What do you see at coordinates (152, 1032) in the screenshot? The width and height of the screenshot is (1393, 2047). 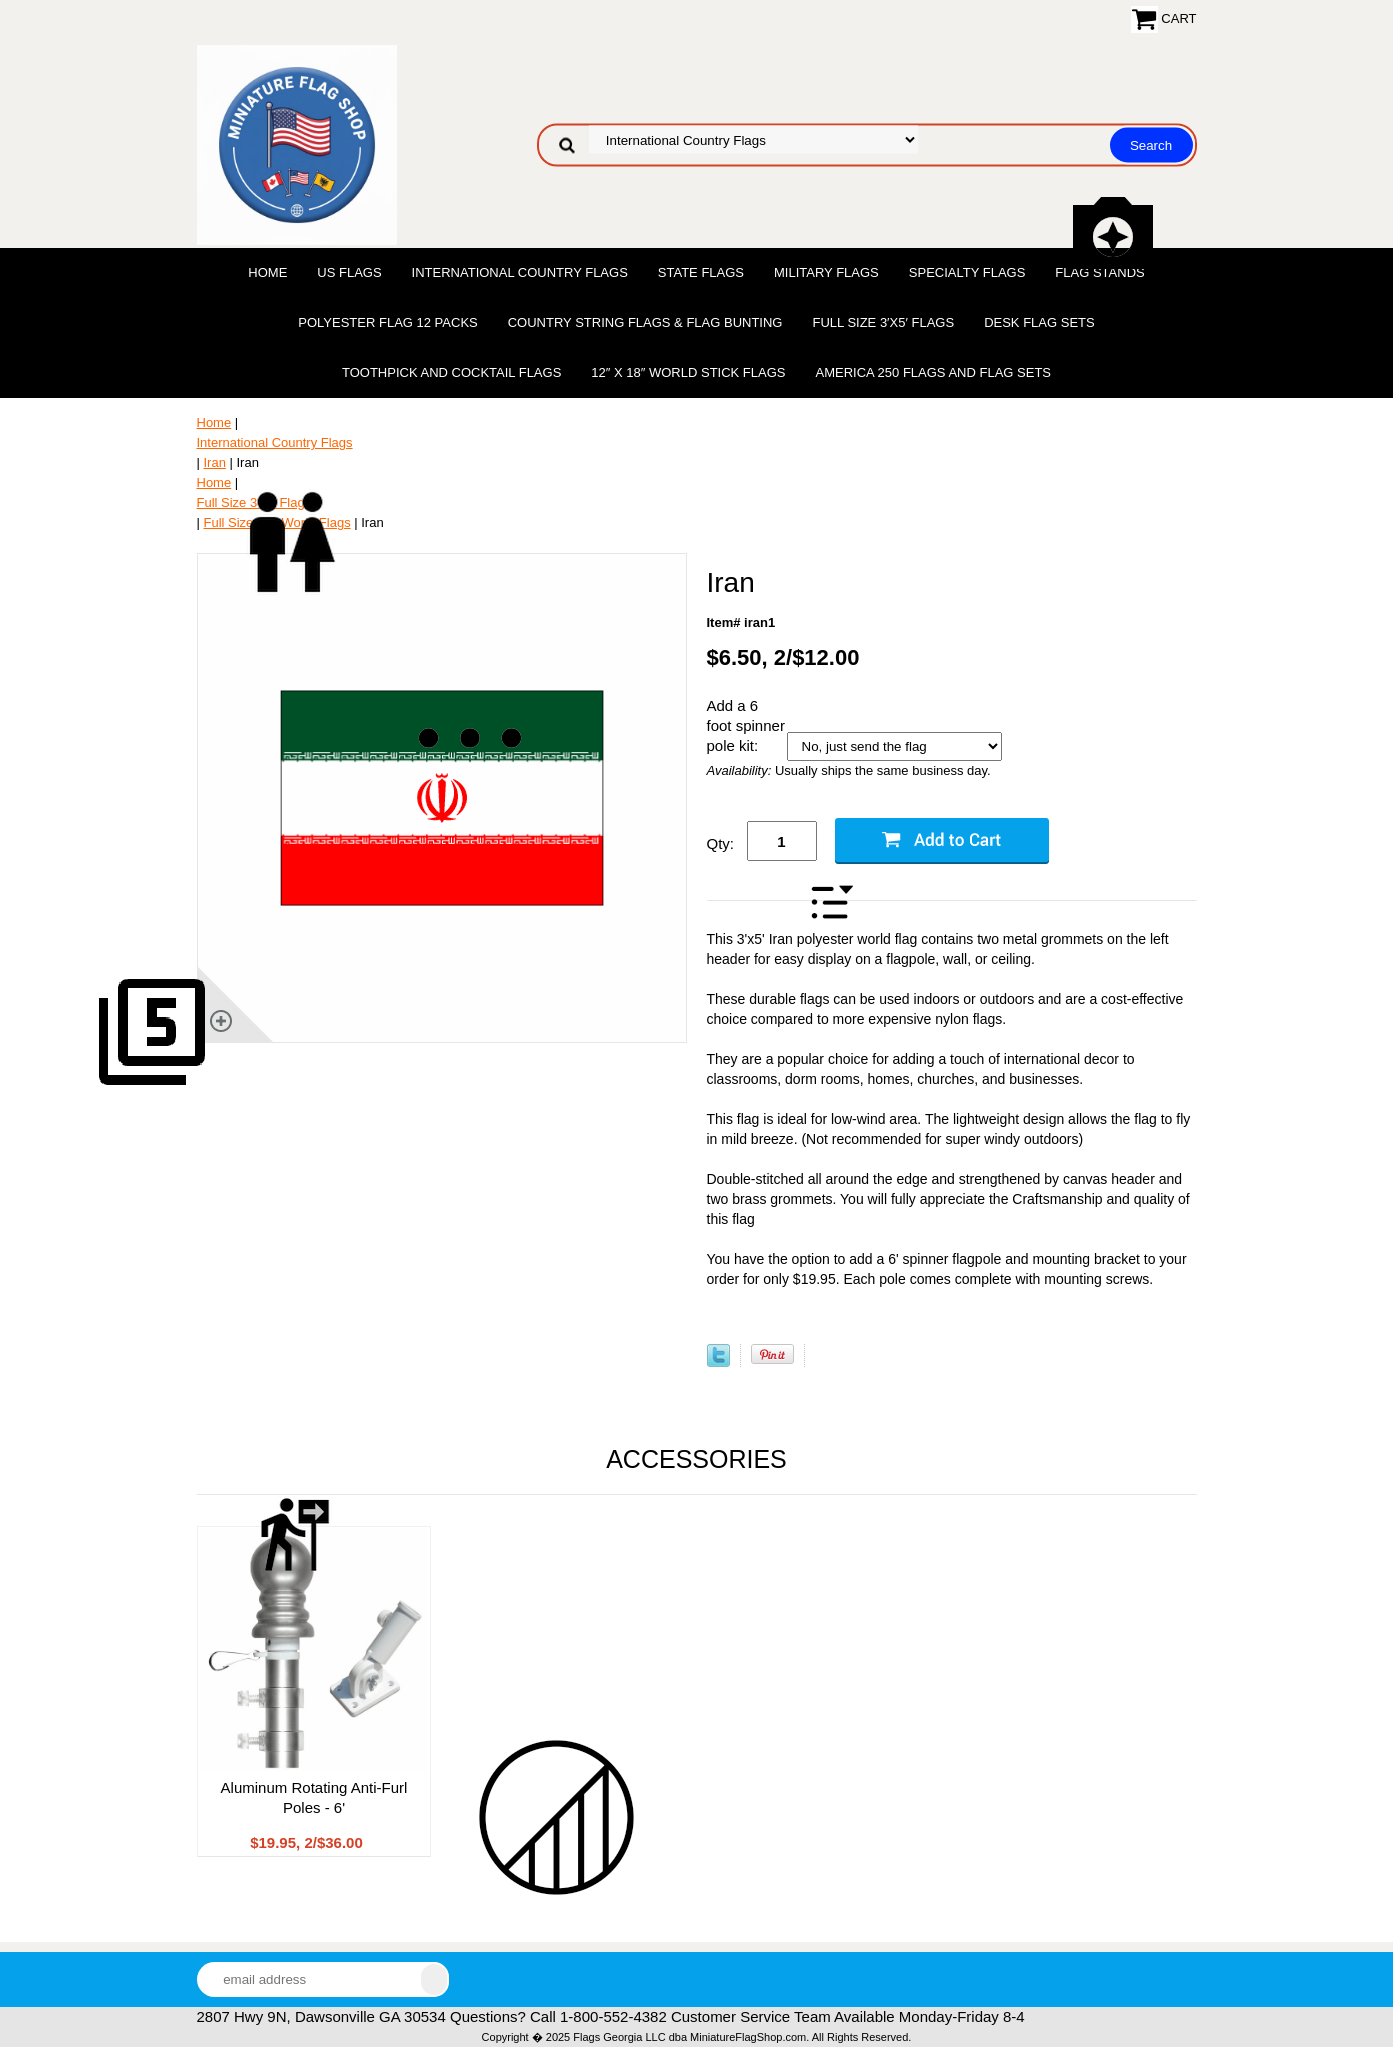 I see `filter or view the fifth item in a series` at bounding box center [152, 1032].